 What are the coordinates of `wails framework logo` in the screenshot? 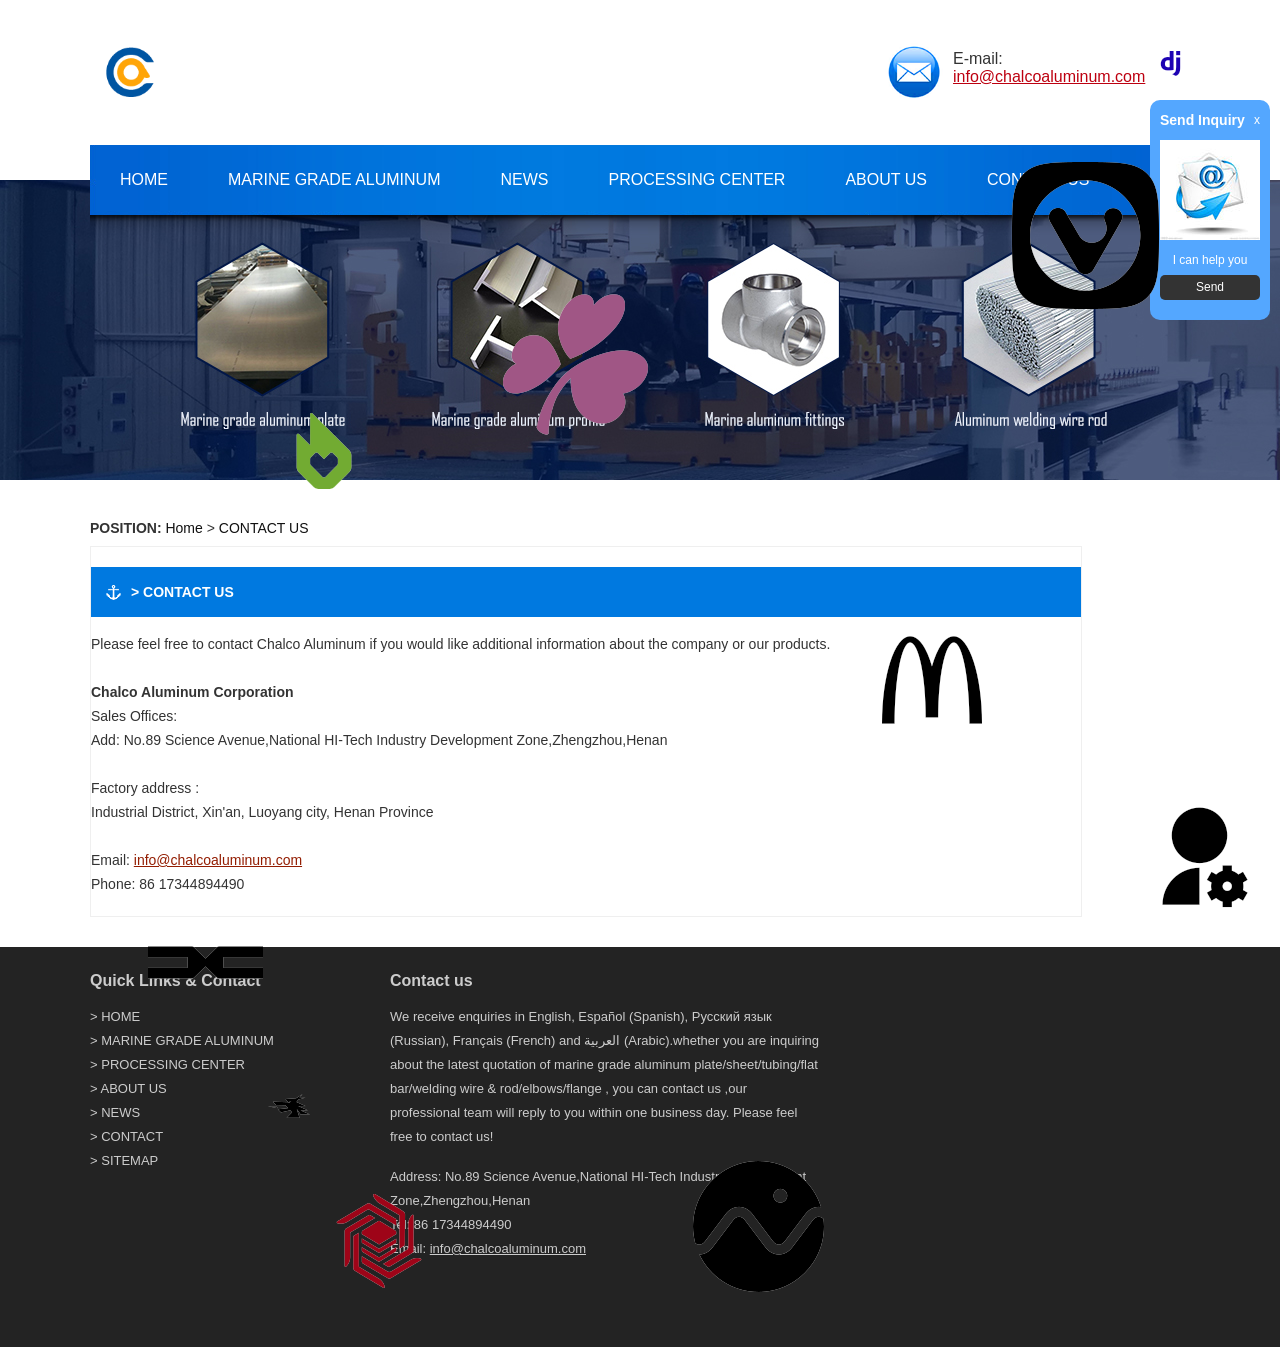 It's located at (289, 1106).